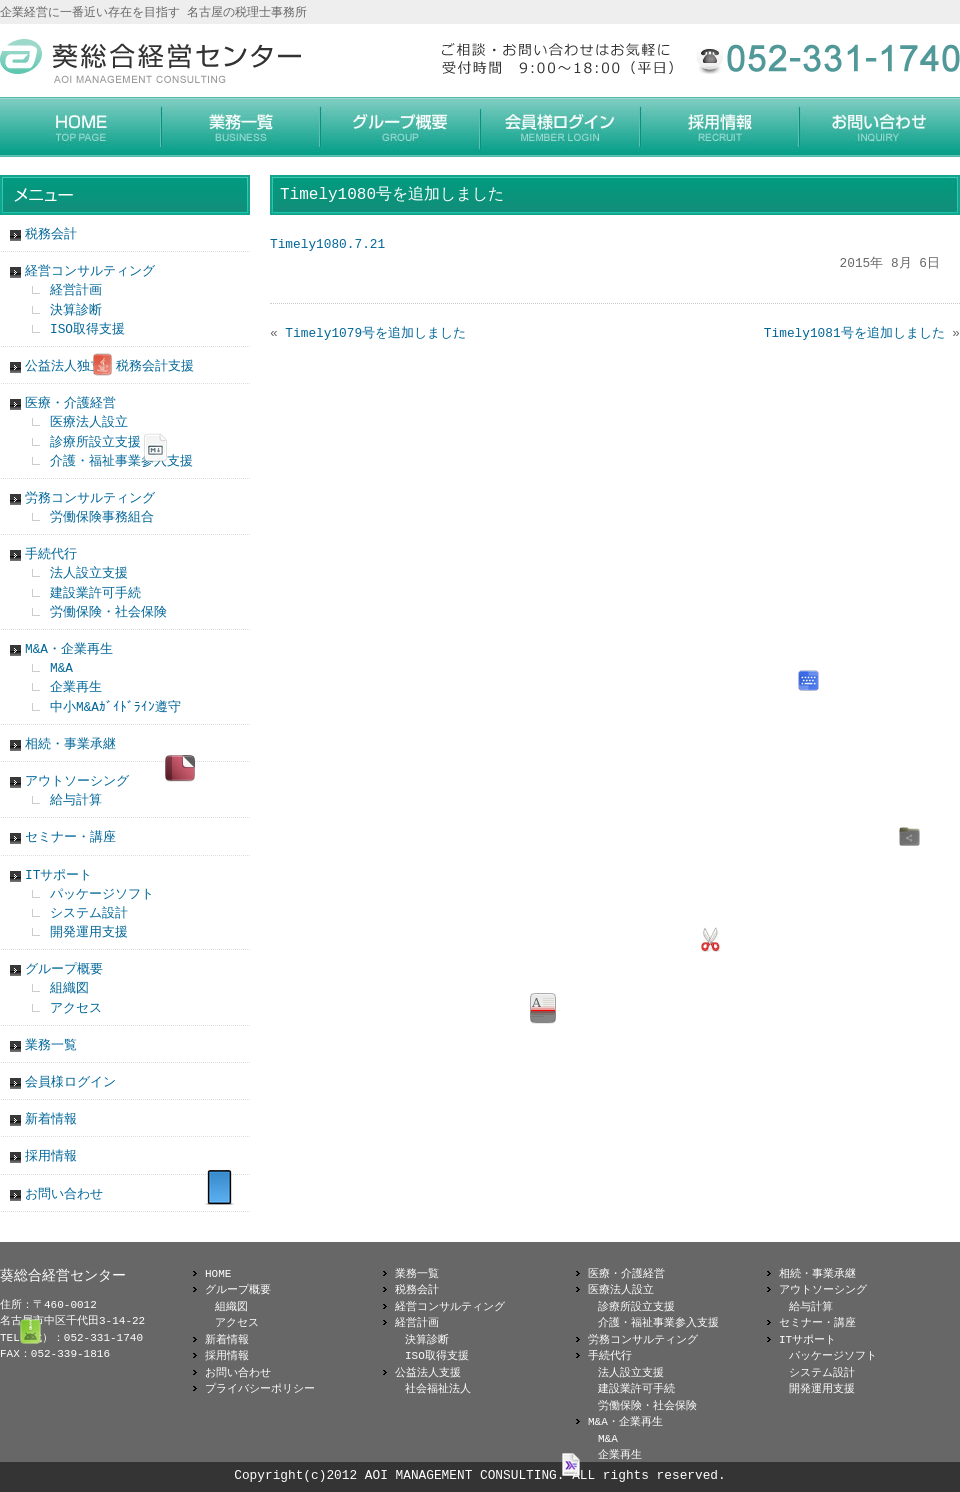 The height and width of the screenshot is (1492, 960). What do you see at coordinates (180, 767) in the screenshot?
I see `change desktop wallpaper settings` at bounding box center [180, 767].